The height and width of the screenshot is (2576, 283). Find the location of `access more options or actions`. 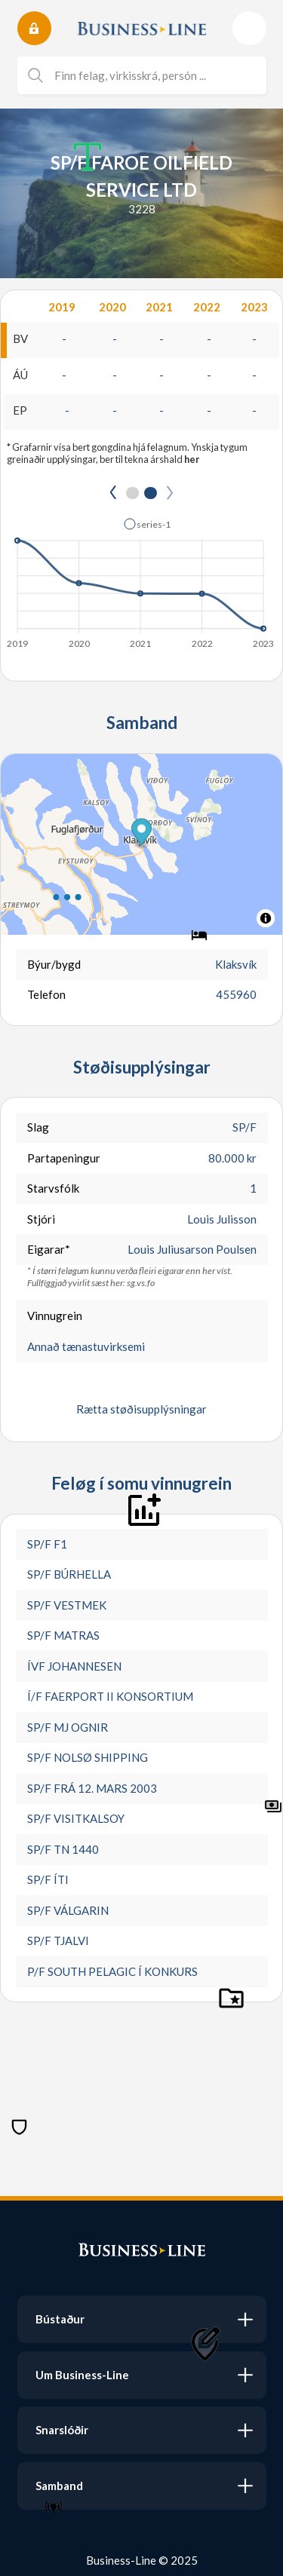

access more options or actions is located at coordinates (67, 897).